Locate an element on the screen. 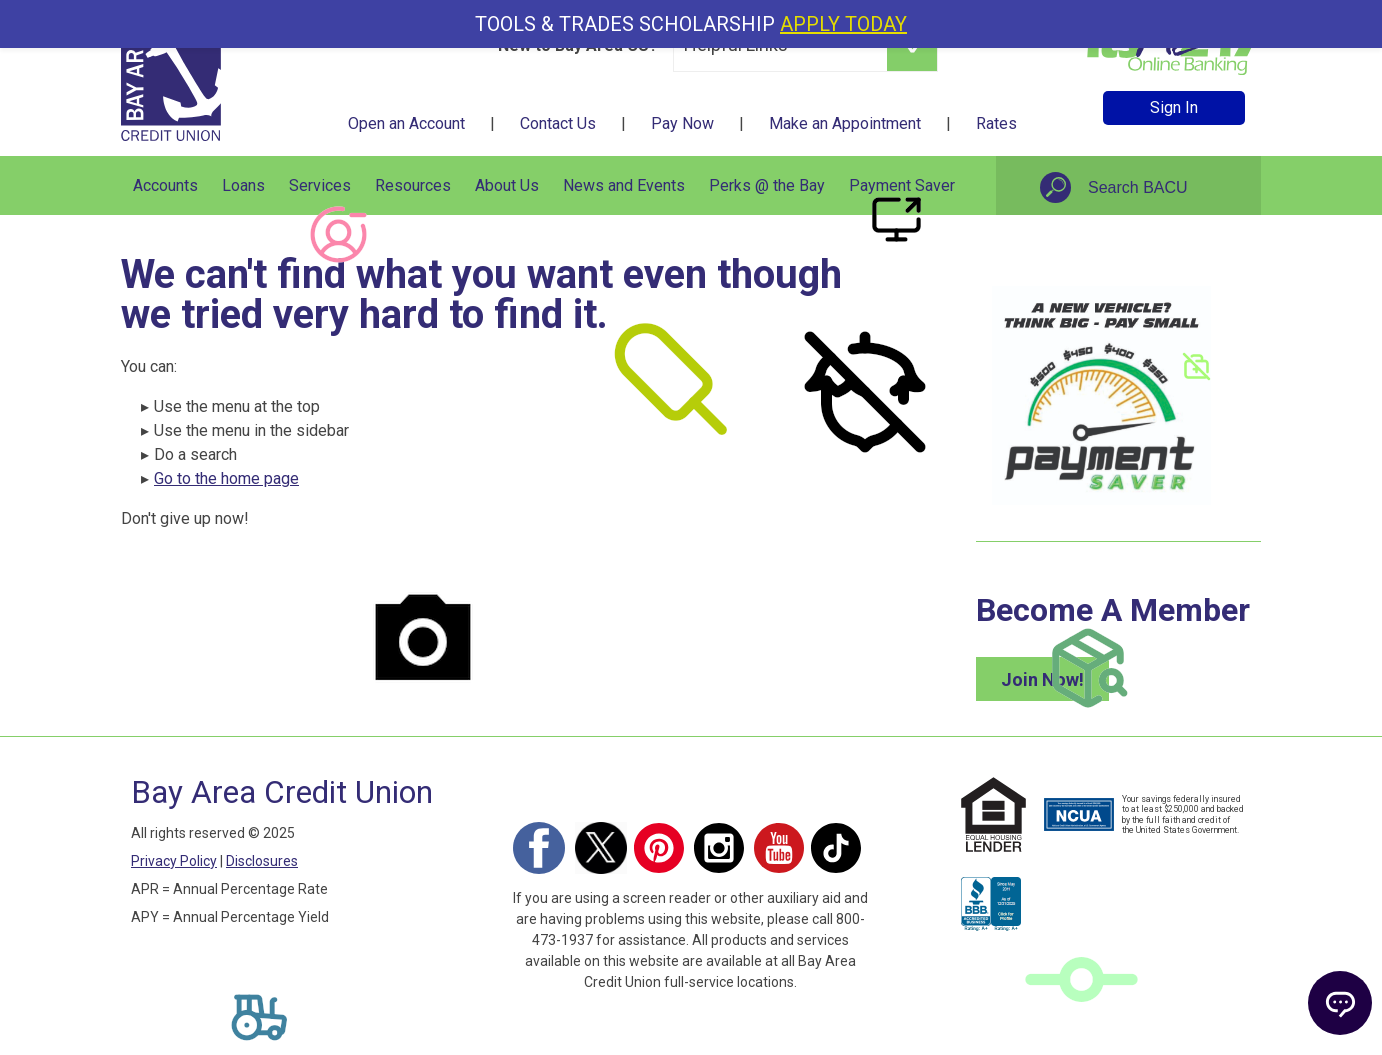 The height and width of the screenshot is (1055, 1382). search for a package or shipment is located at coordinates (1088, 668).